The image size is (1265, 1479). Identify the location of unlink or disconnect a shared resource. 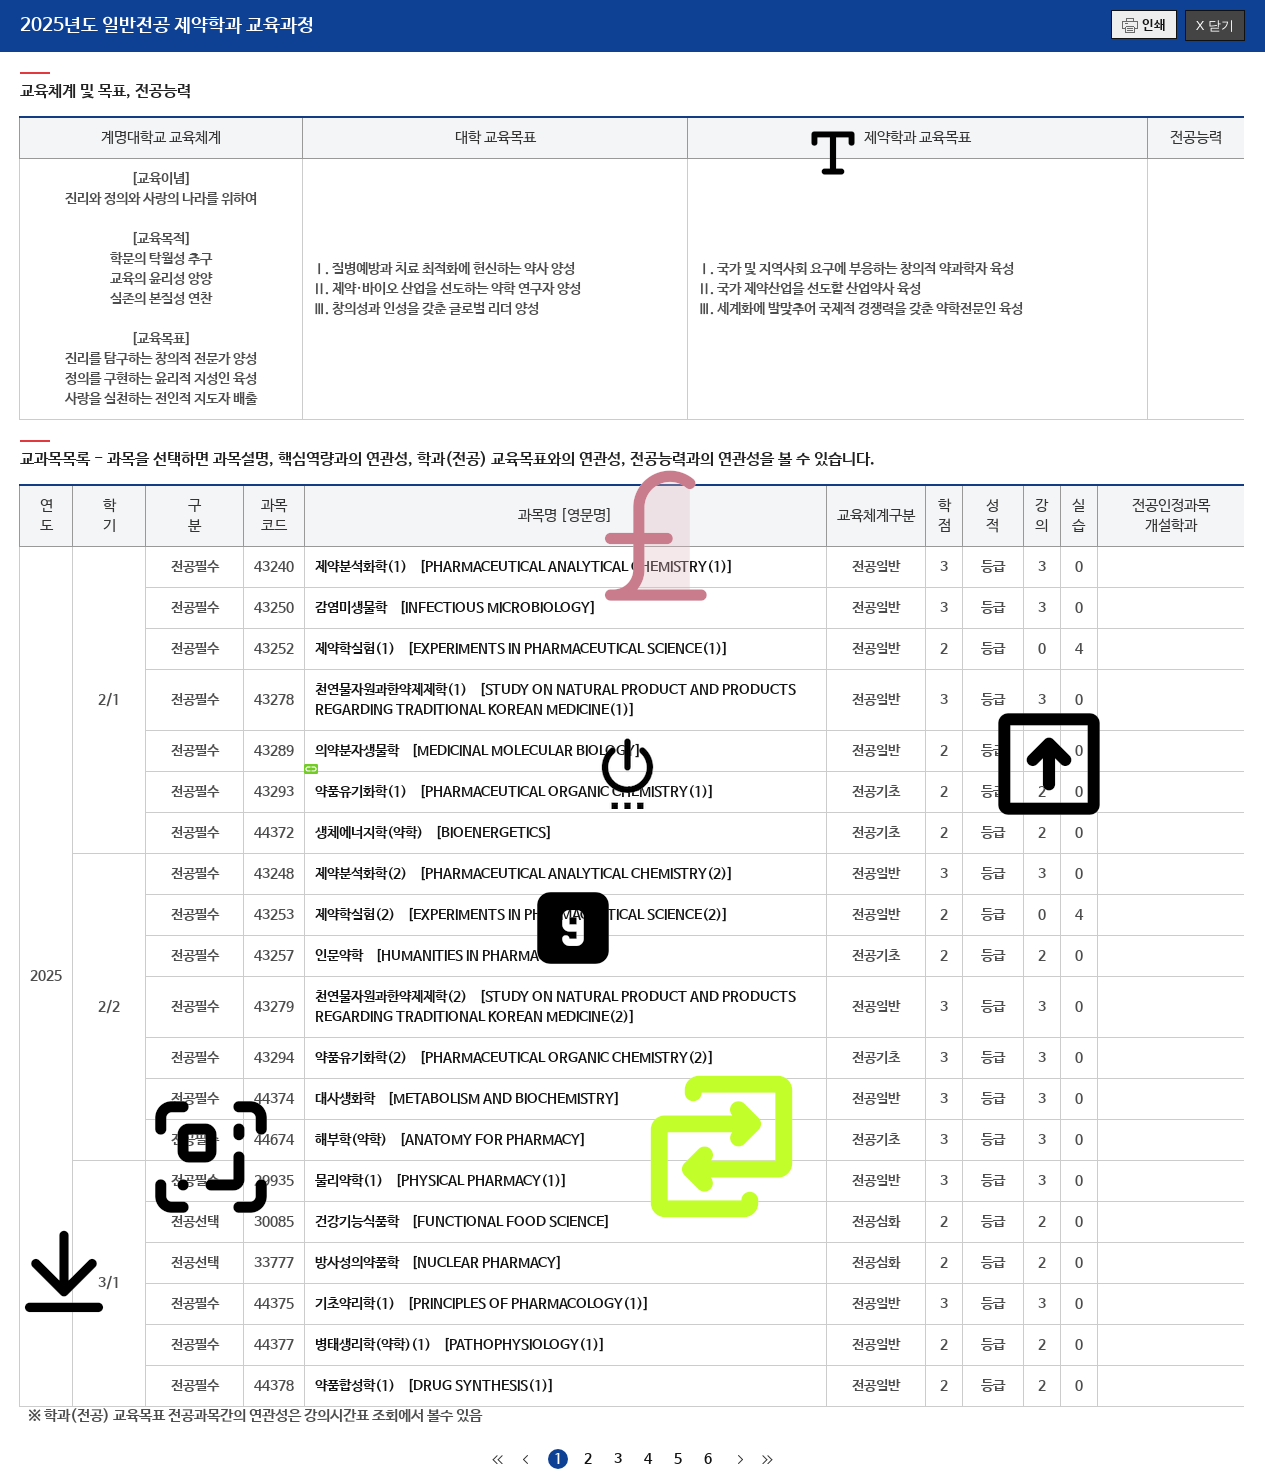
(311, 769).